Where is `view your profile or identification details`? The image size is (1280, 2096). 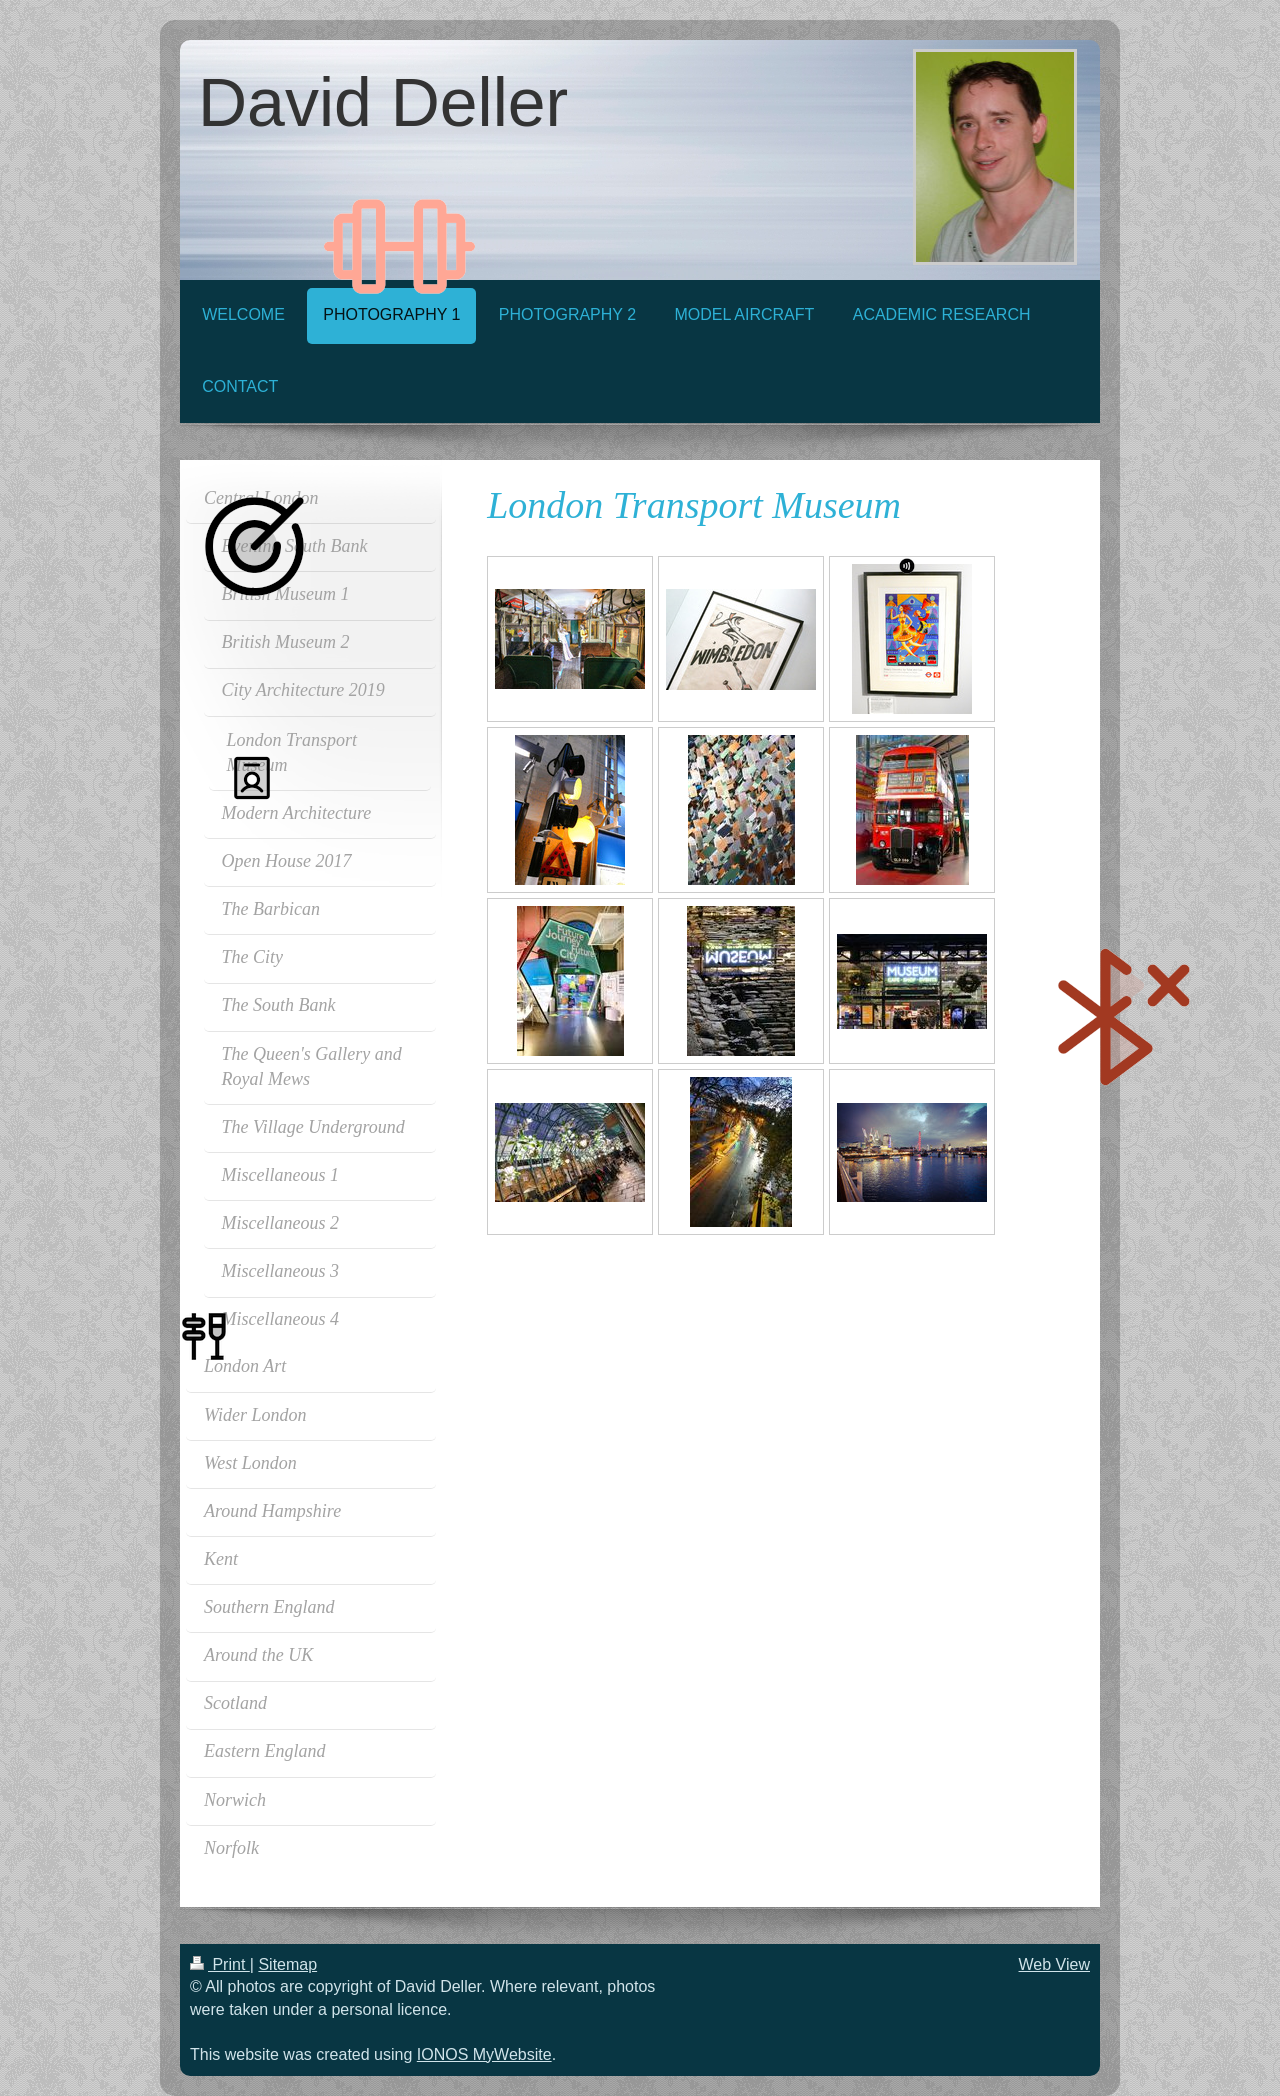
view your profile or identification details is located at coordinates (252, 778).